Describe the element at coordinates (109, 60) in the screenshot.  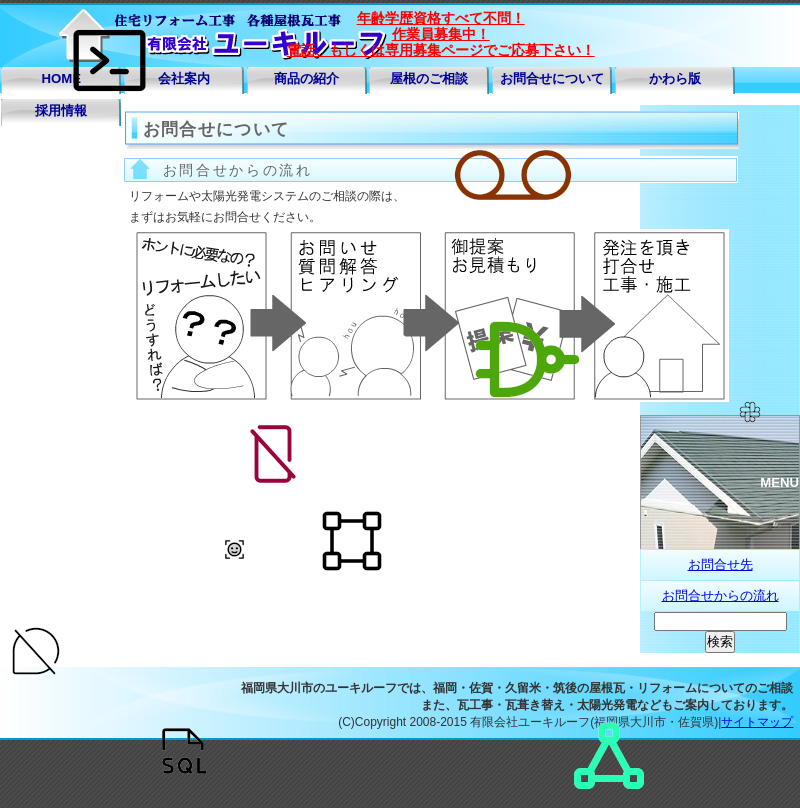
I see `open terminal or command line interface` at that location.